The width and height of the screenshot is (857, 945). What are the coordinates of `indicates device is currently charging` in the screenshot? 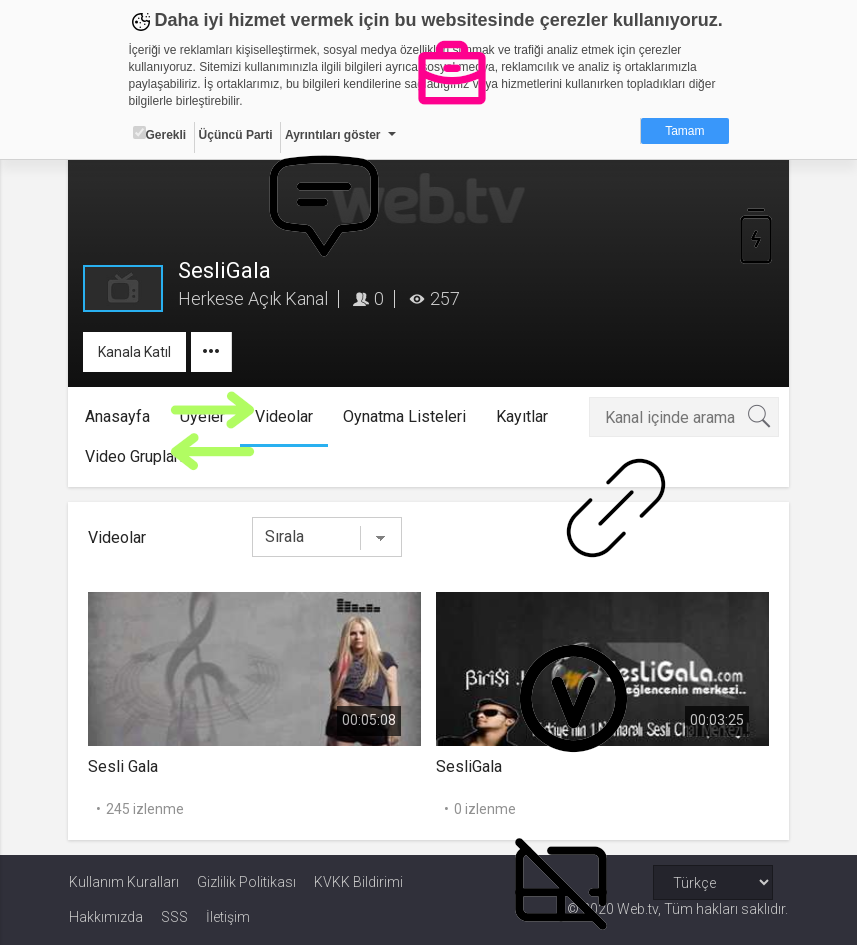 It's located at (756, 237).